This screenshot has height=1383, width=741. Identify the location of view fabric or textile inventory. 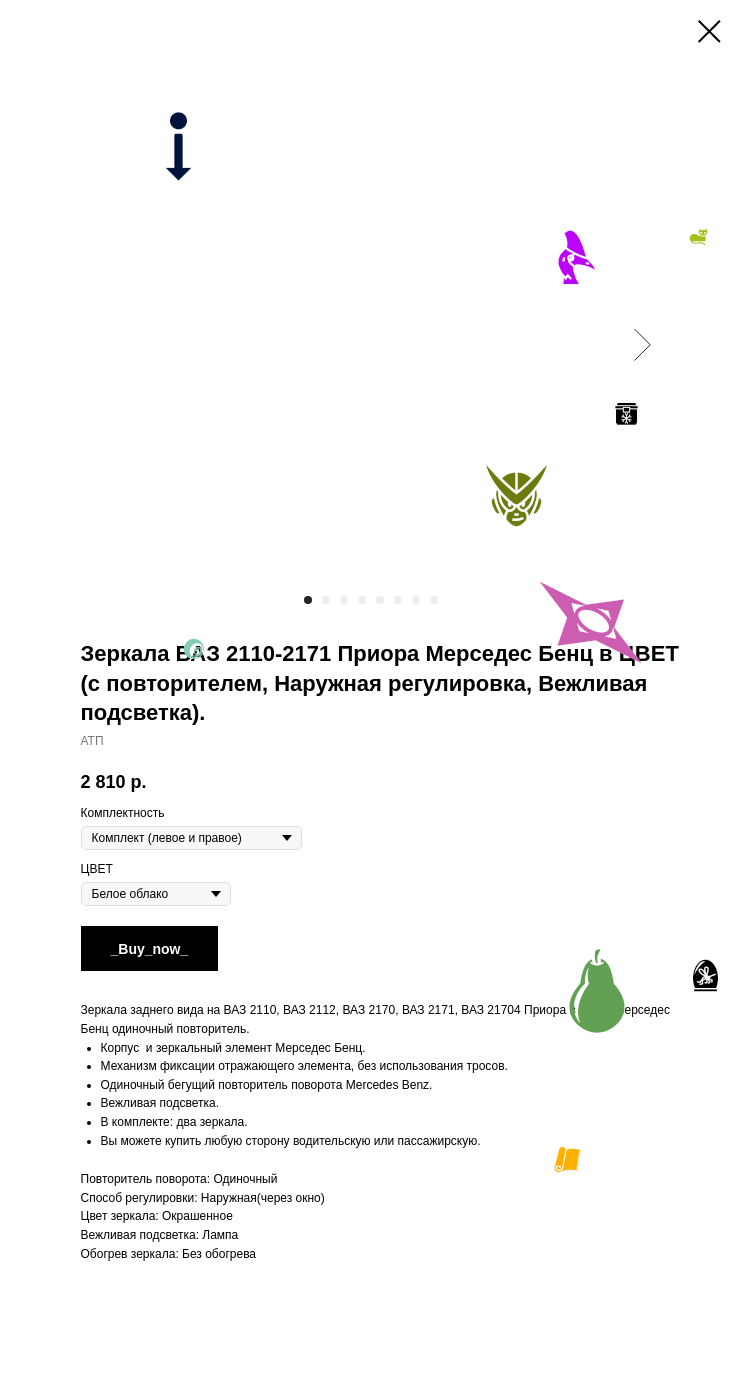
(567, 1159).